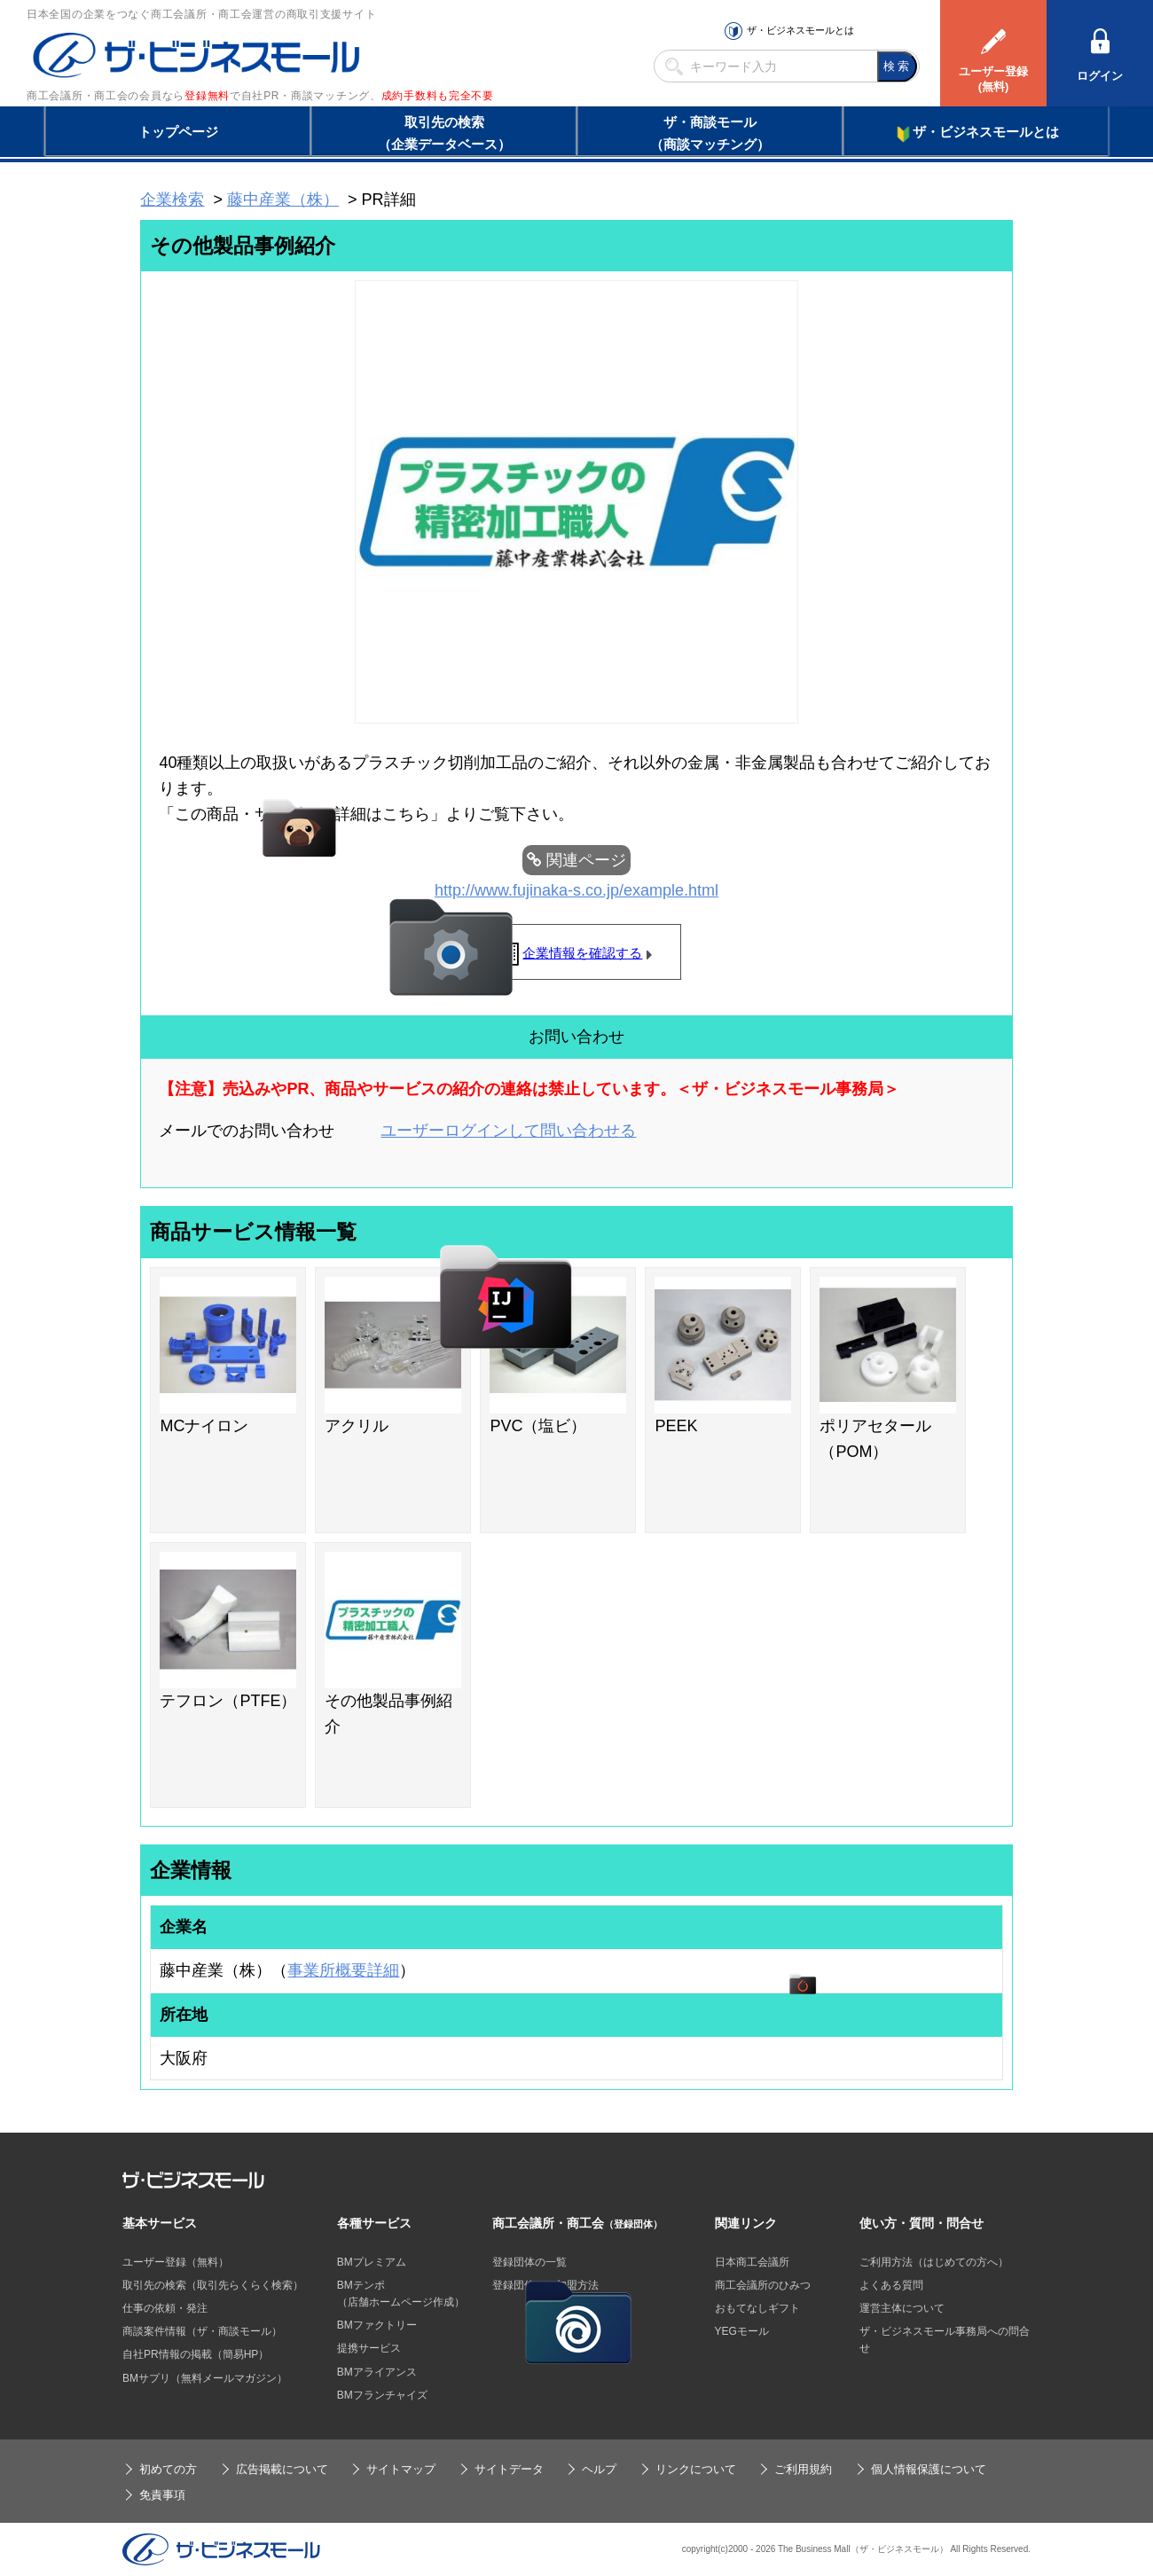  What do you see at coordinates (577, 2325) in the screenshot?
I see `open ubisoft connect (uplay) game files folder` at bounding box center [577, 2325].